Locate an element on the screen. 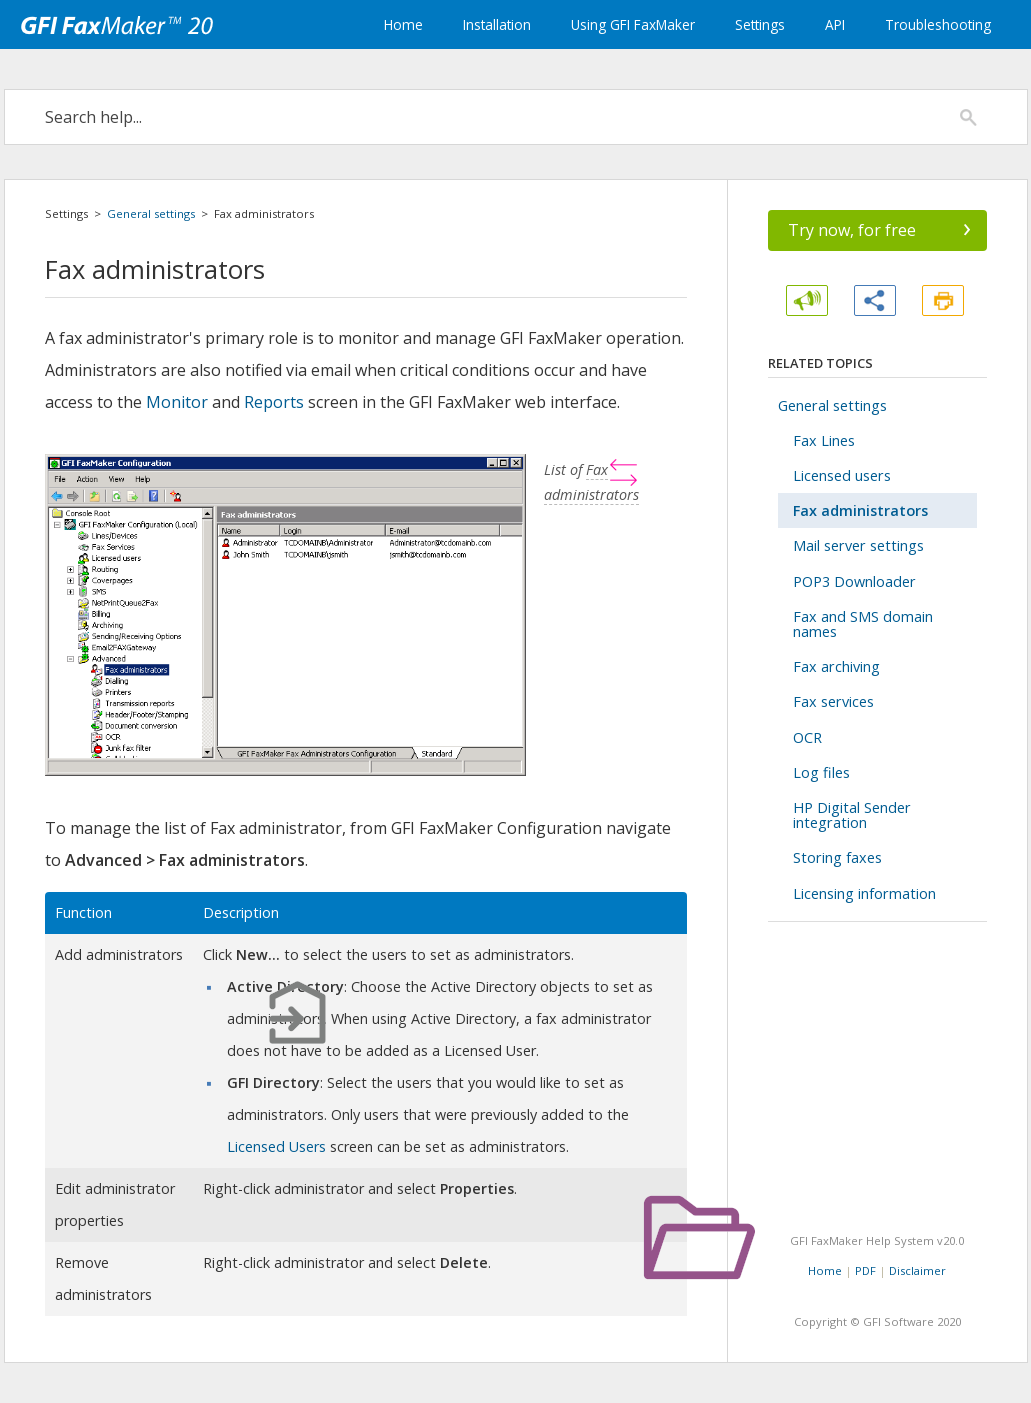 This screenshot has height=1403, width=1031. swap or exchange items is located at coordinates (623, 472).